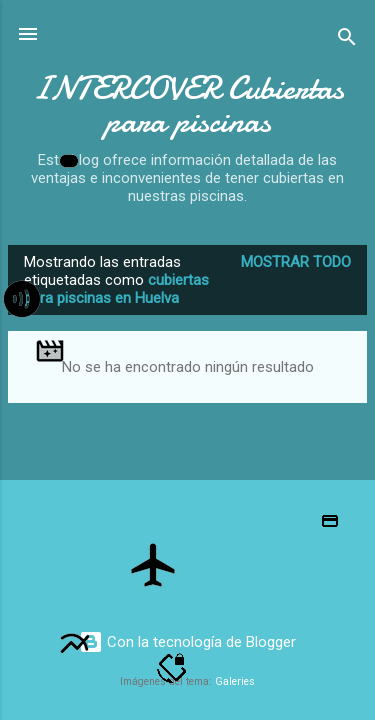  I want to click on access airport or flight information, so click(153, 565).